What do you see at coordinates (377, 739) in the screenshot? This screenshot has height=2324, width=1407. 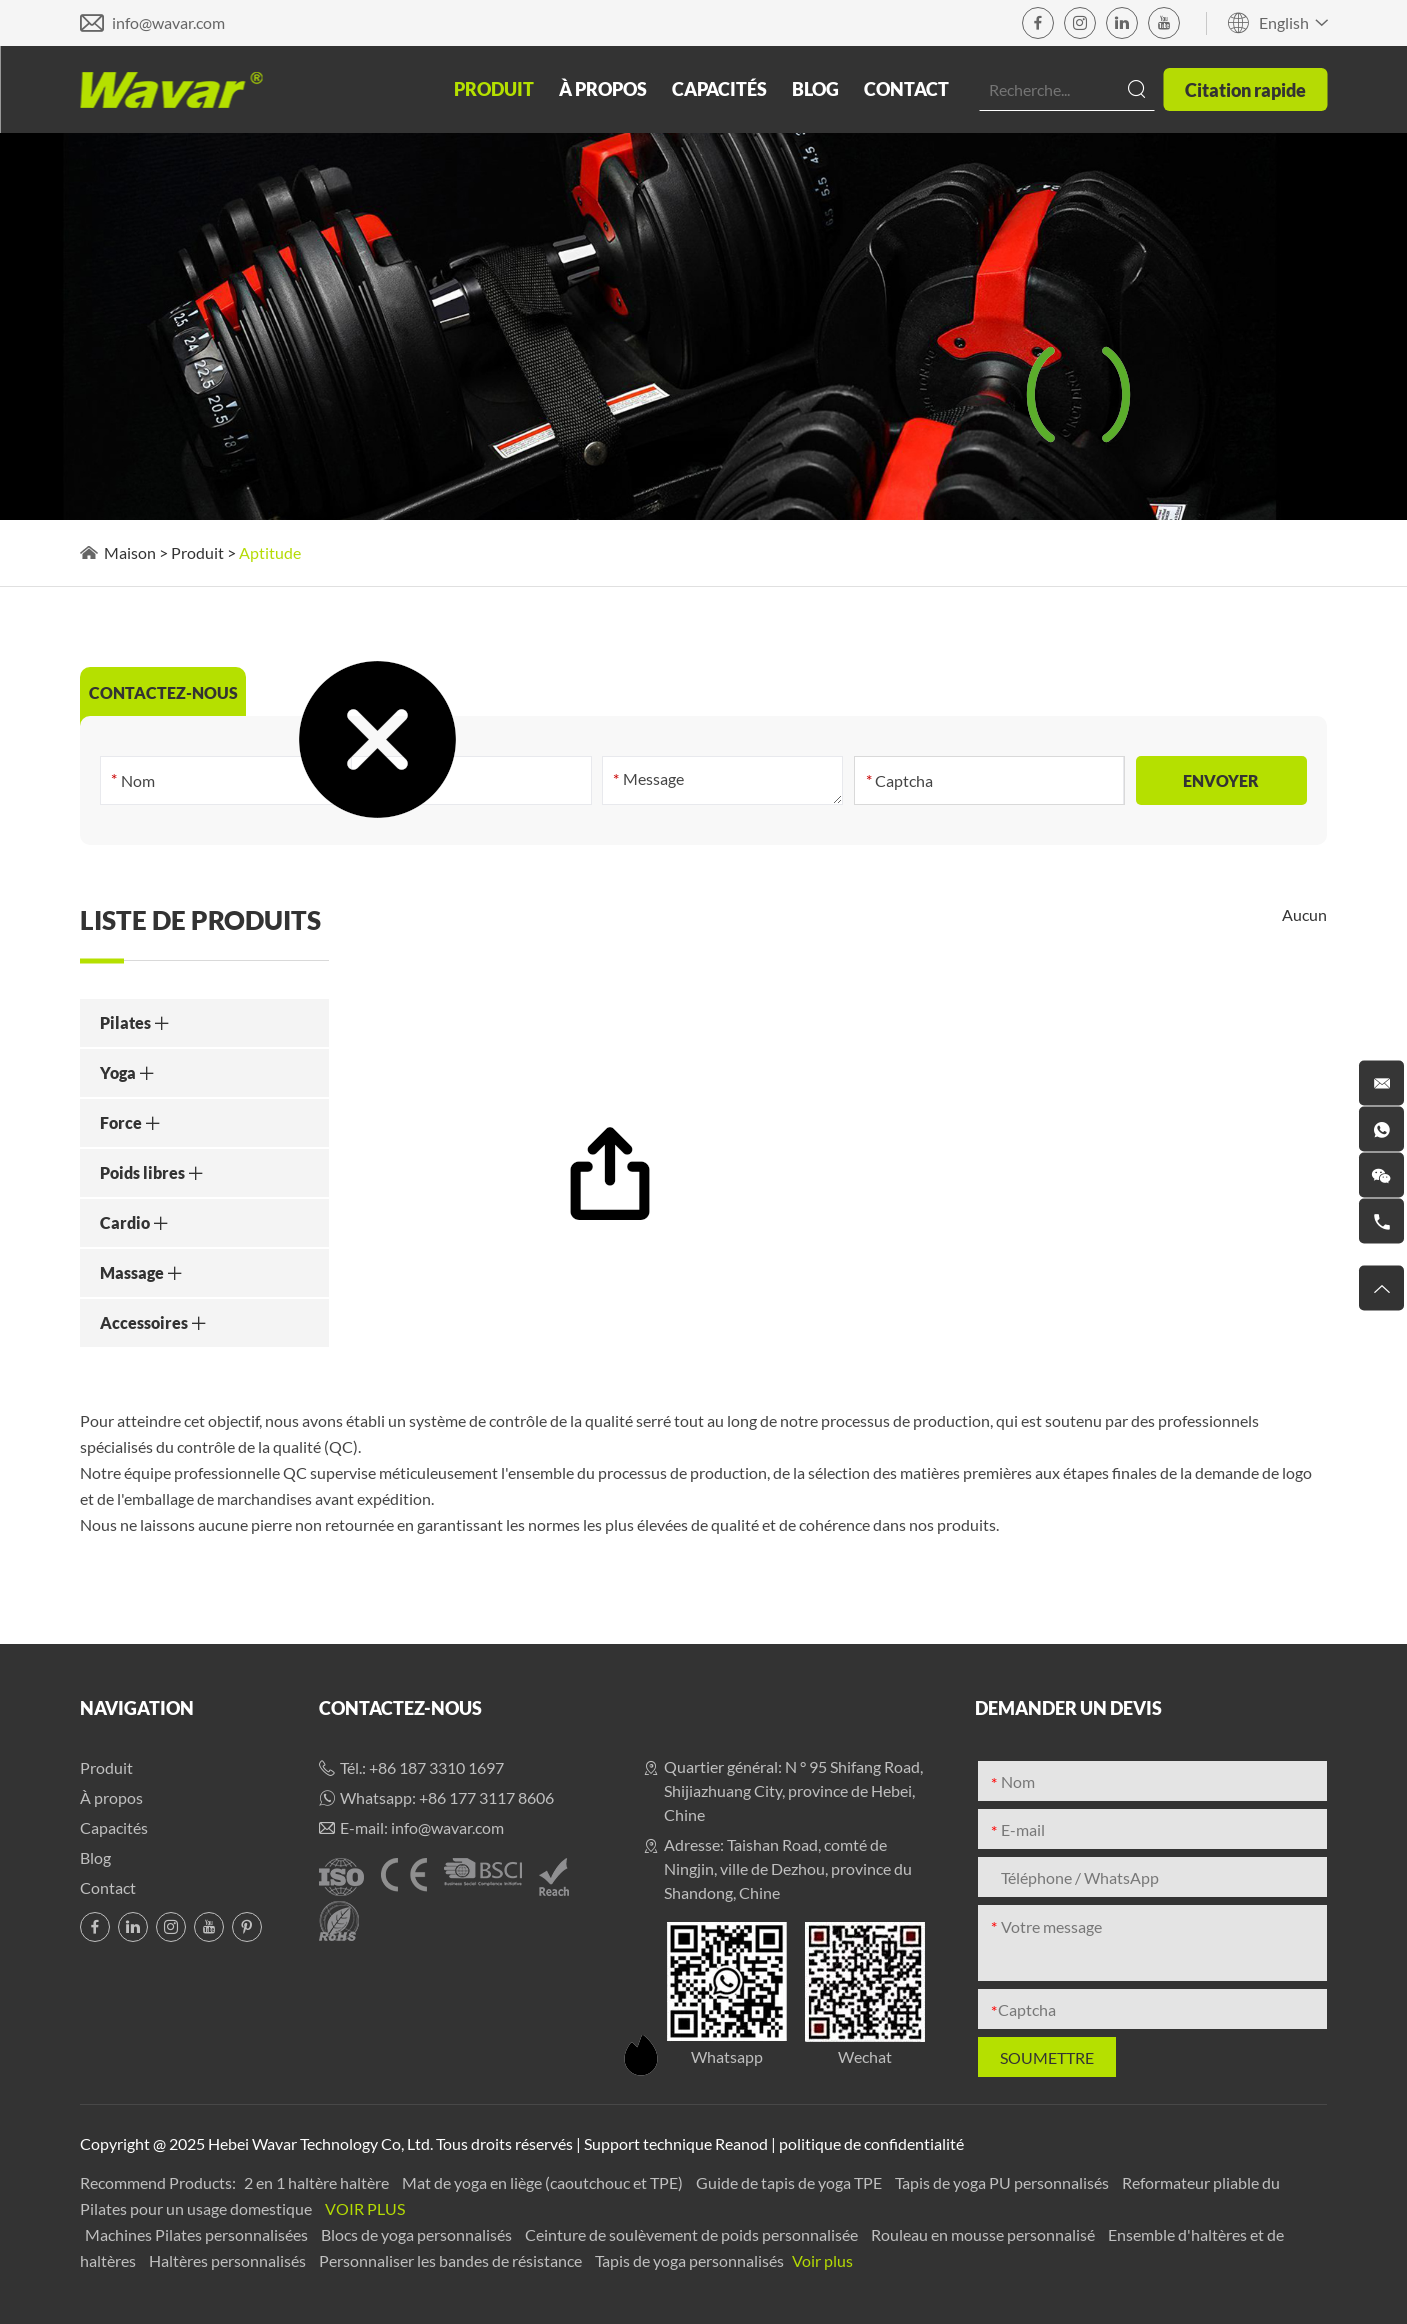 I see `close or dismiss a dialog` at bounding box center [377, 739].